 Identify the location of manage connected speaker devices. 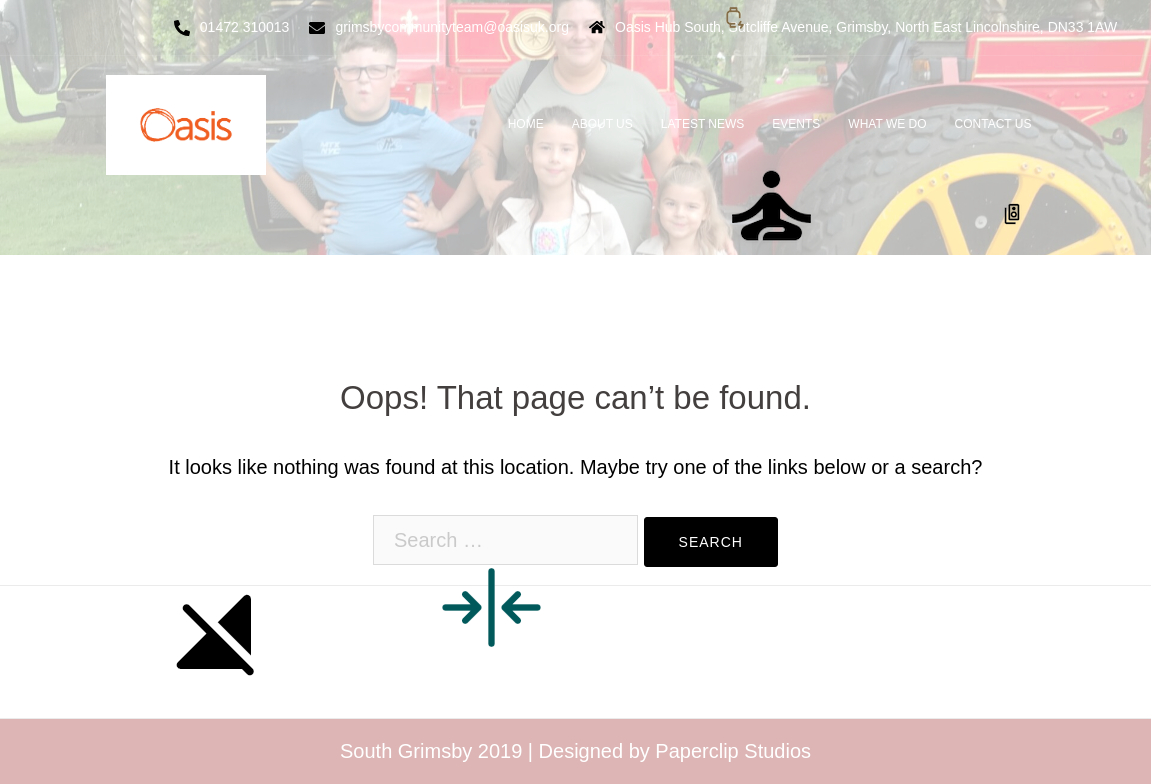
(1012, 214).